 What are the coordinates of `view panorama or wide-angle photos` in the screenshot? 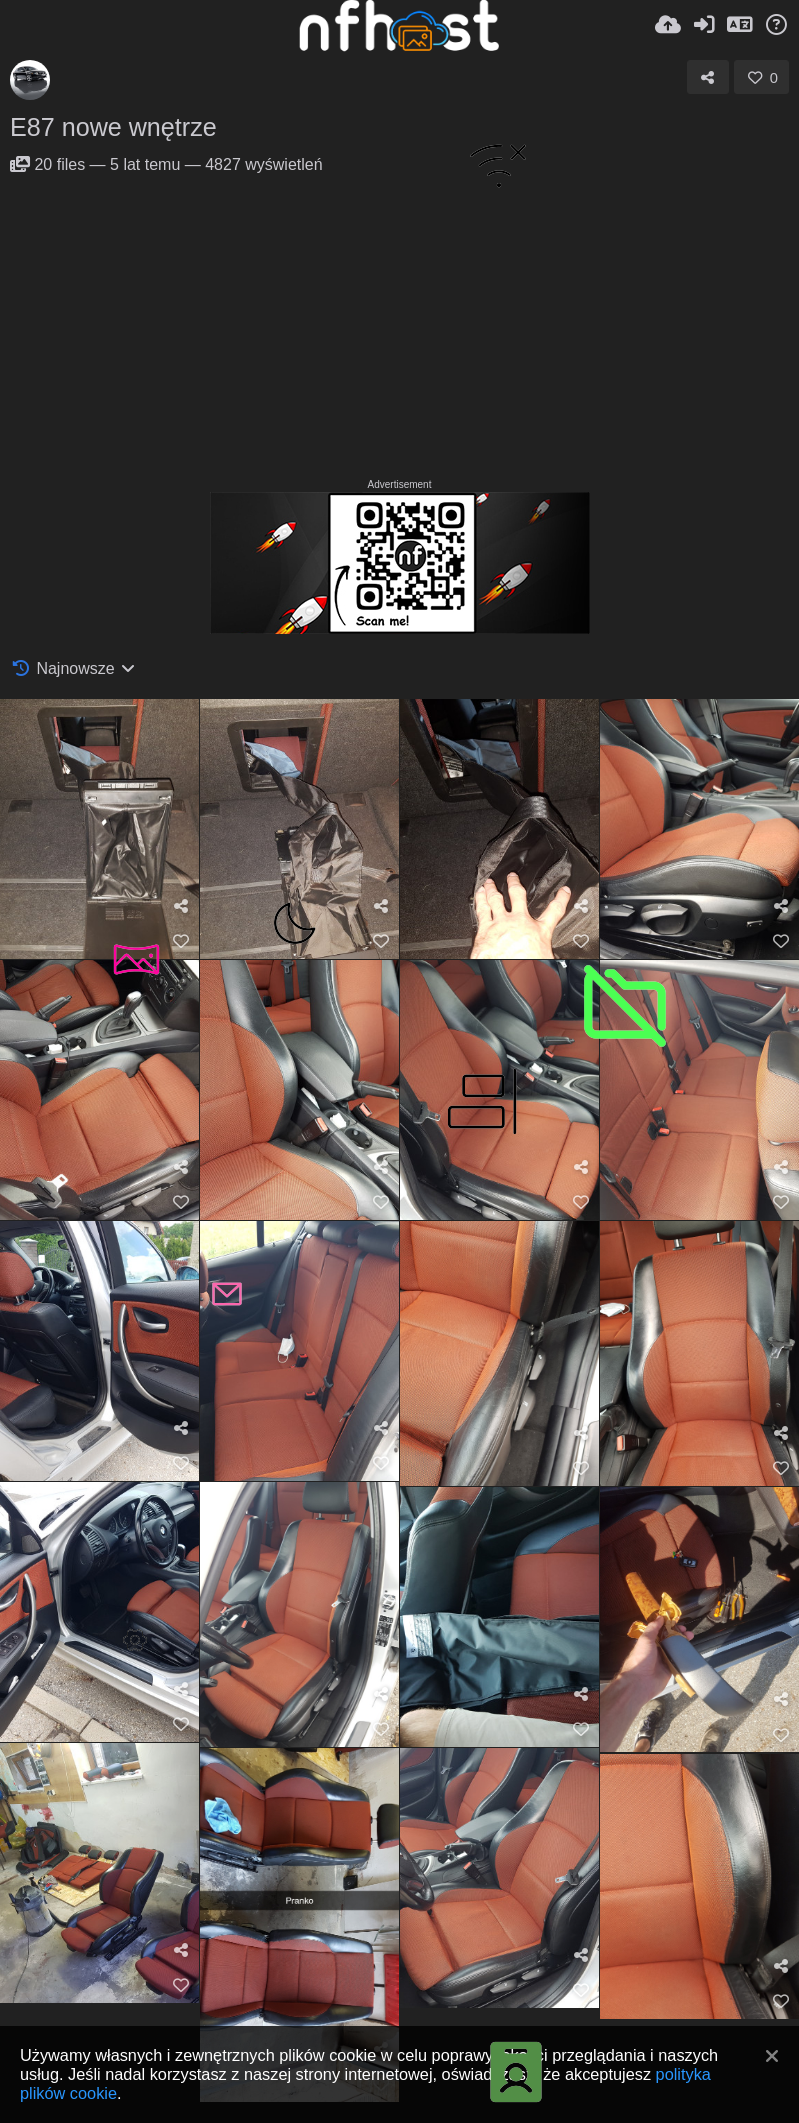 It's located at (136, 959).